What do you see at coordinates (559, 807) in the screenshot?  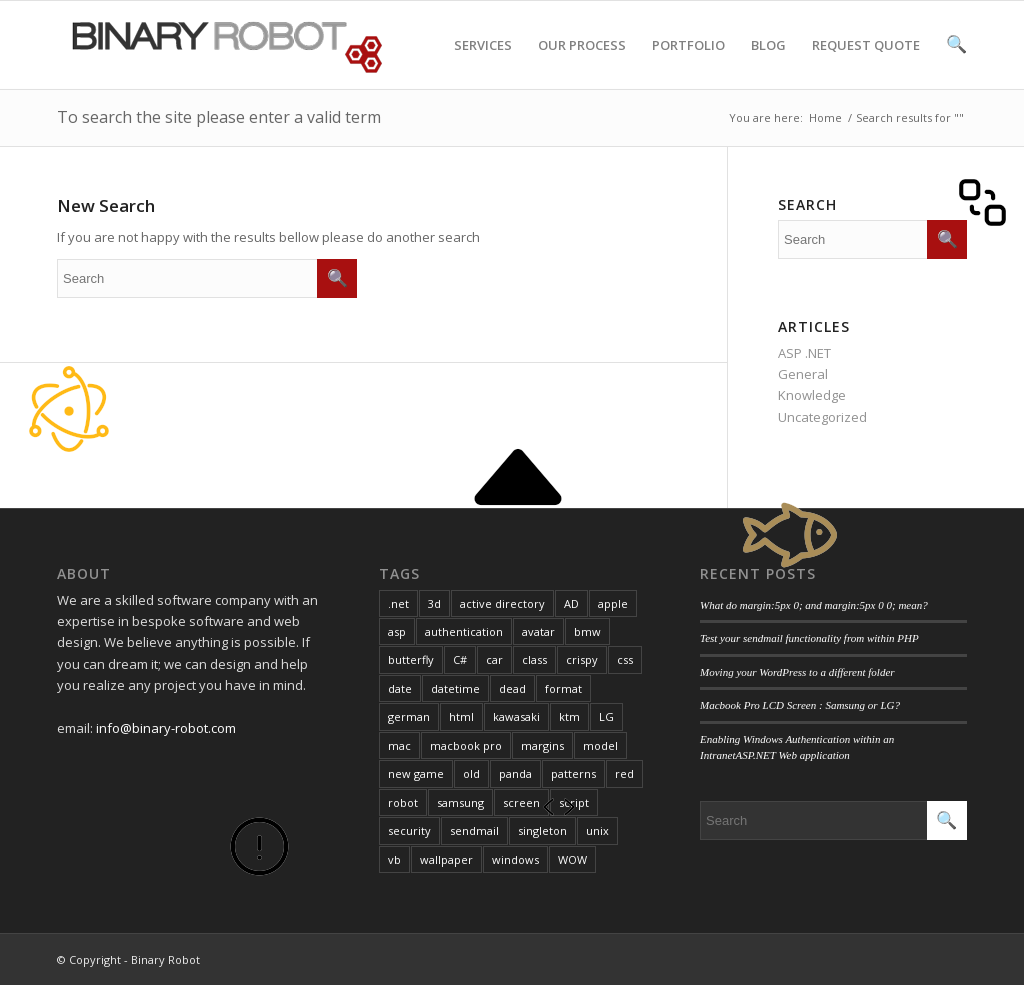 I see `view or edit source code` at bounding box center [559, 807].